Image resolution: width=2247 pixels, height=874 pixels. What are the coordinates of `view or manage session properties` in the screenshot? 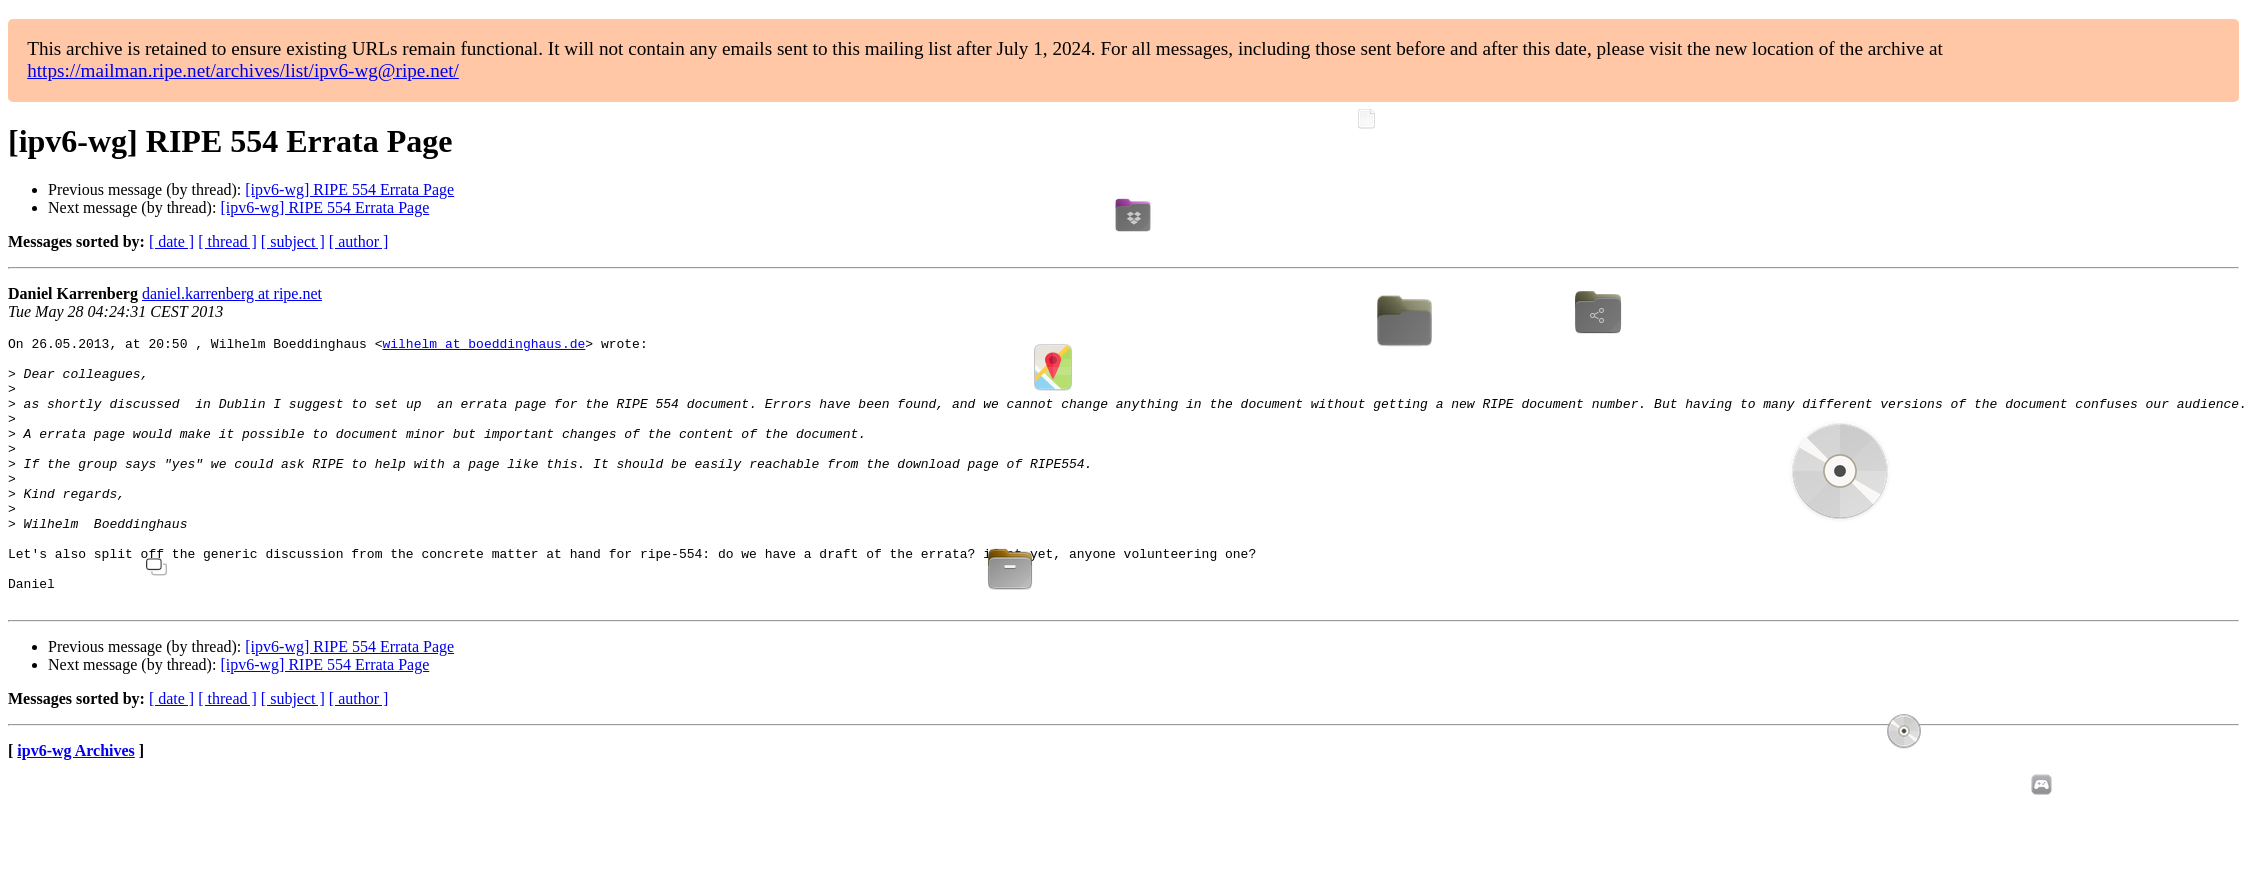 It's located at (156, 567).